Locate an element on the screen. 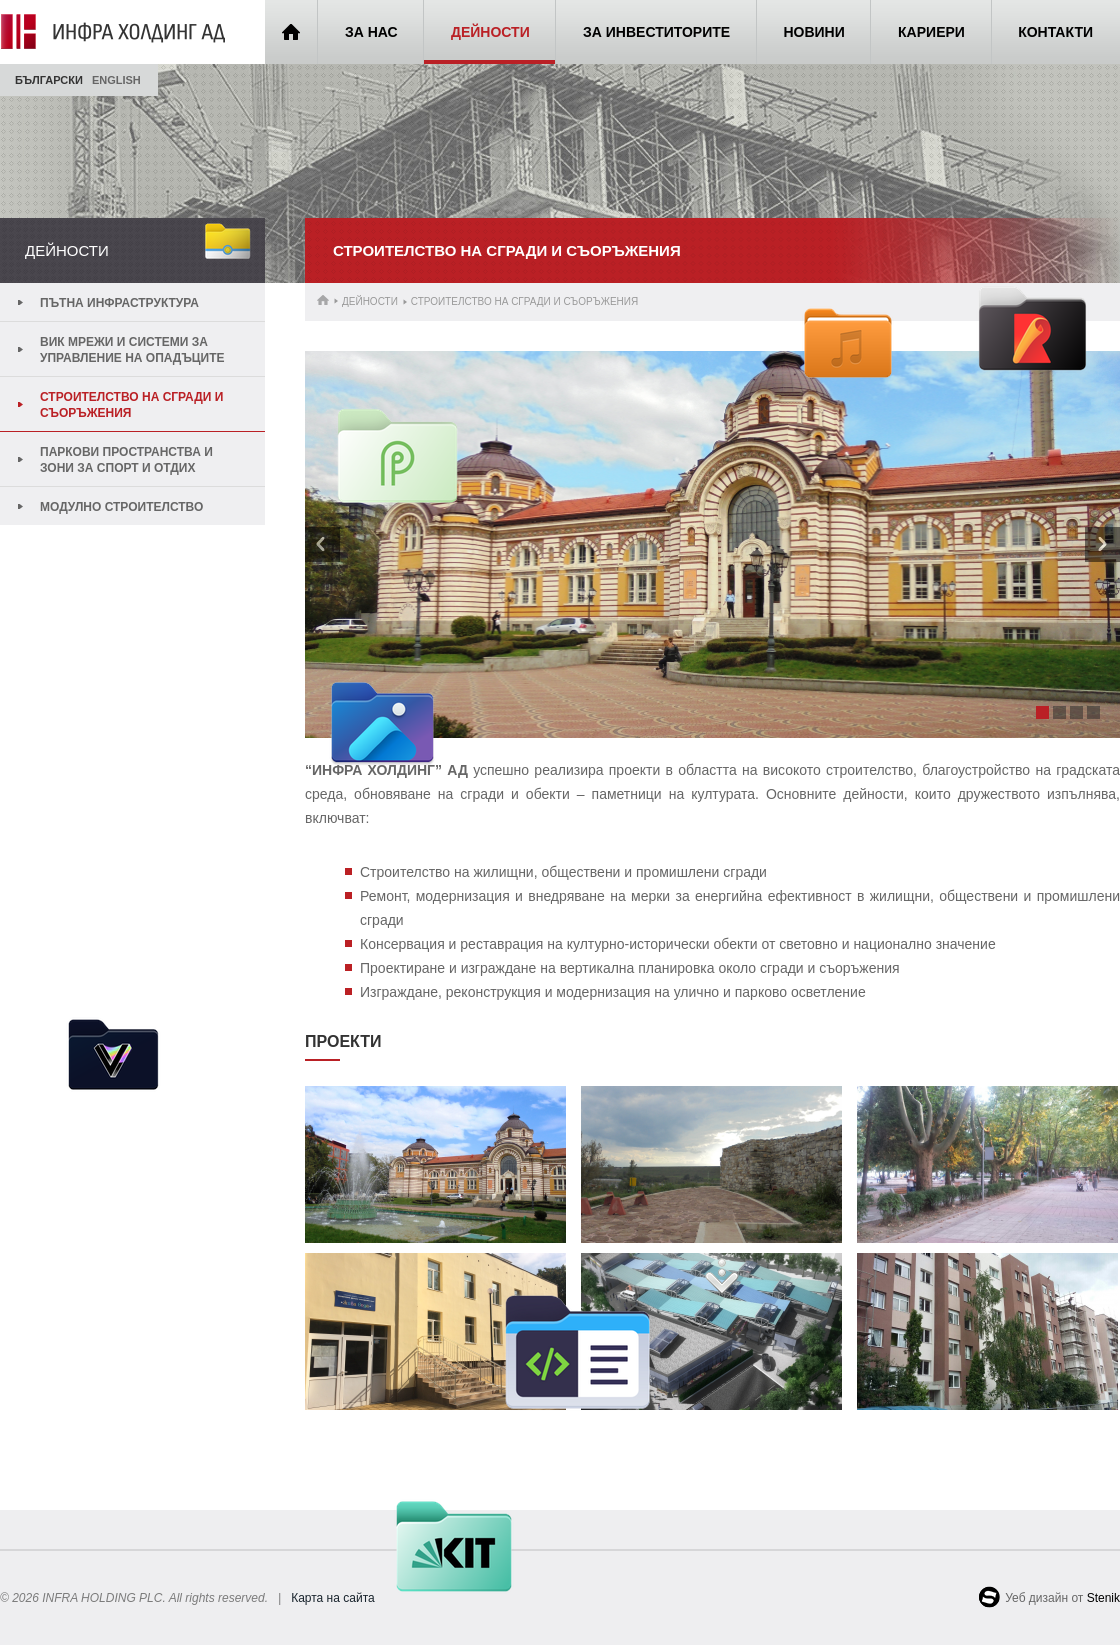 The width and height of the screenshot is (1120, 1645). open folder containing programming files is located at coordinates (577, 1356).